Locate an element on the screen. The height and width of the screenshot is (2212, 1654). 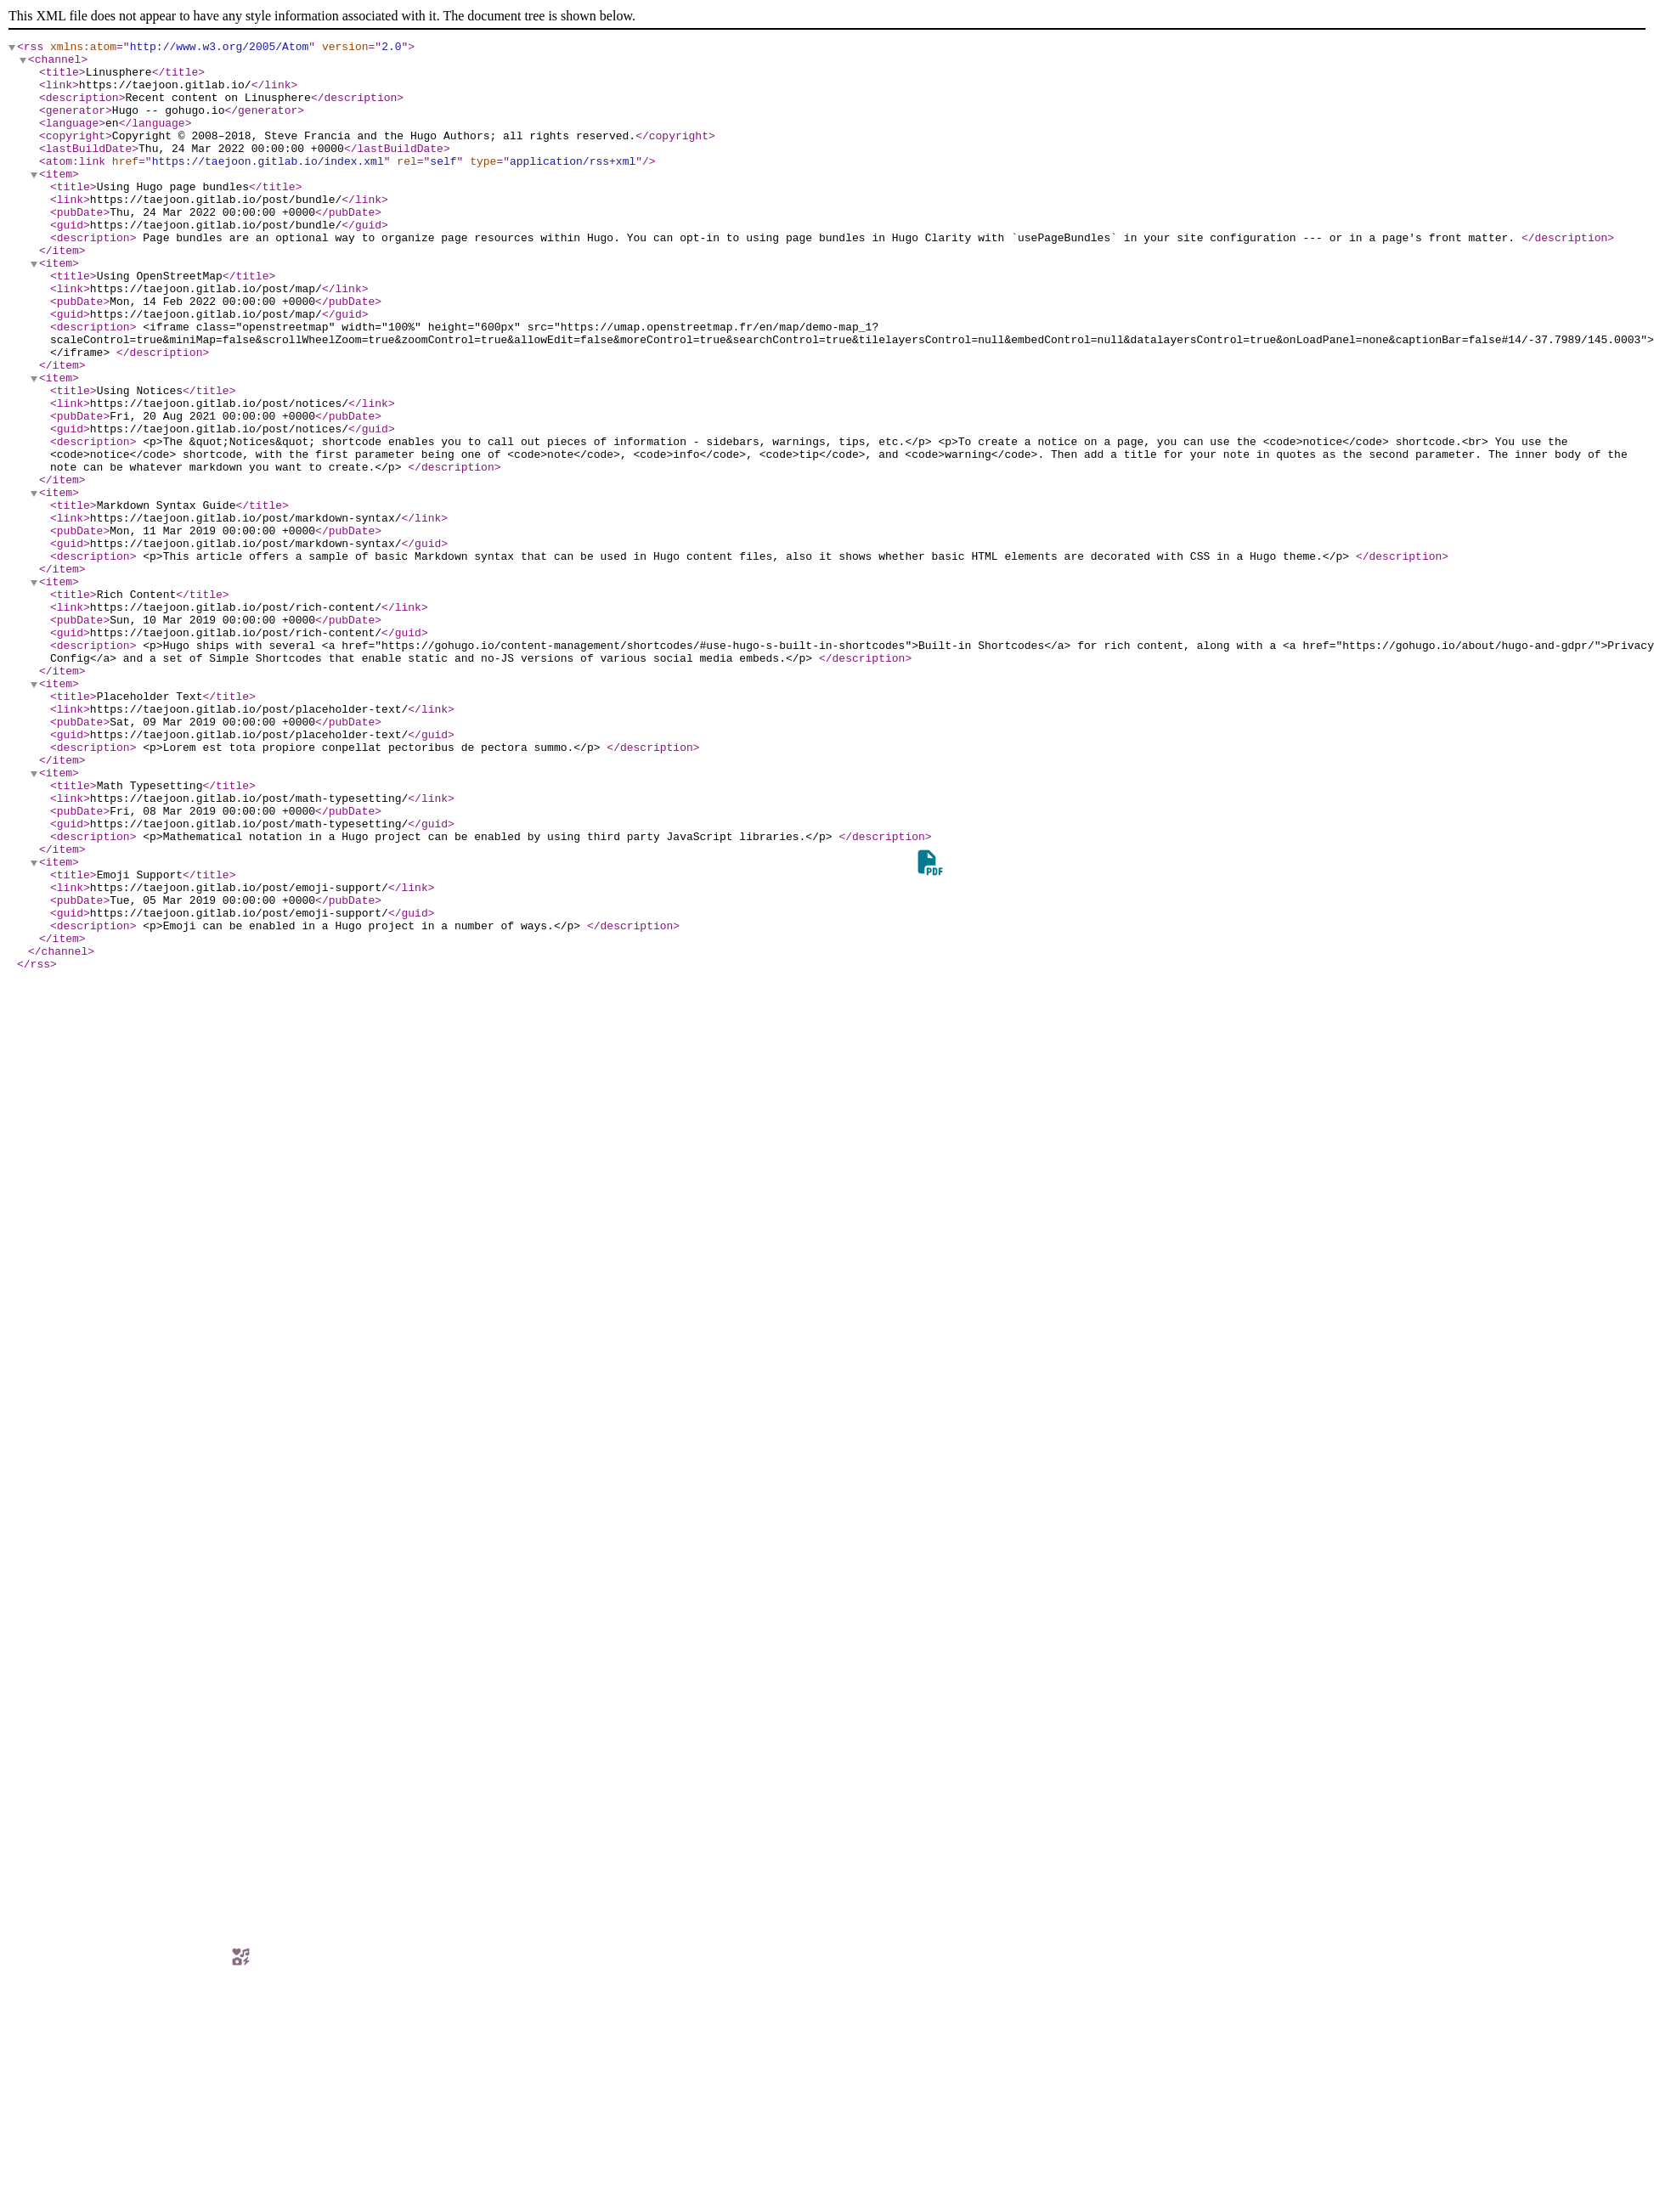
view or open a PDF document is located at coordinates (929, 861).